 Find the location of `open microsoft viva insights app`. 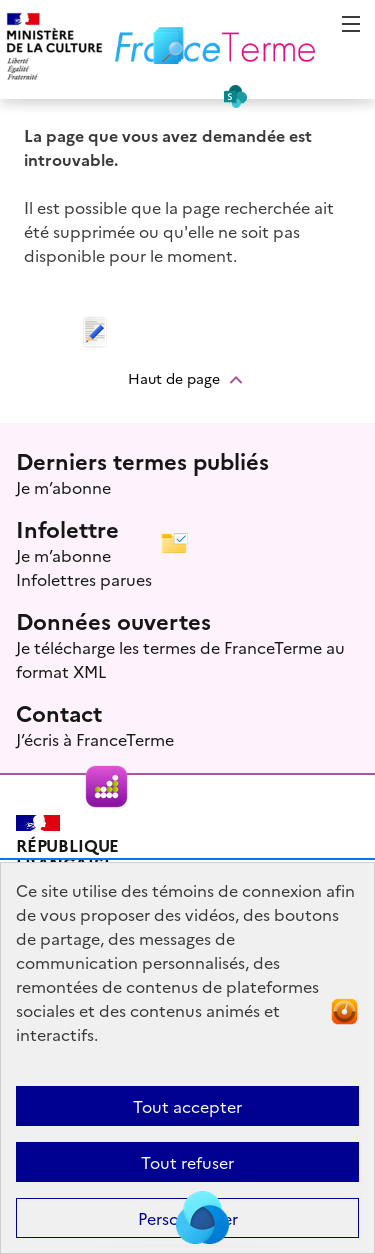

open microsoft viva insights app is located at coordinates (202, 1217).